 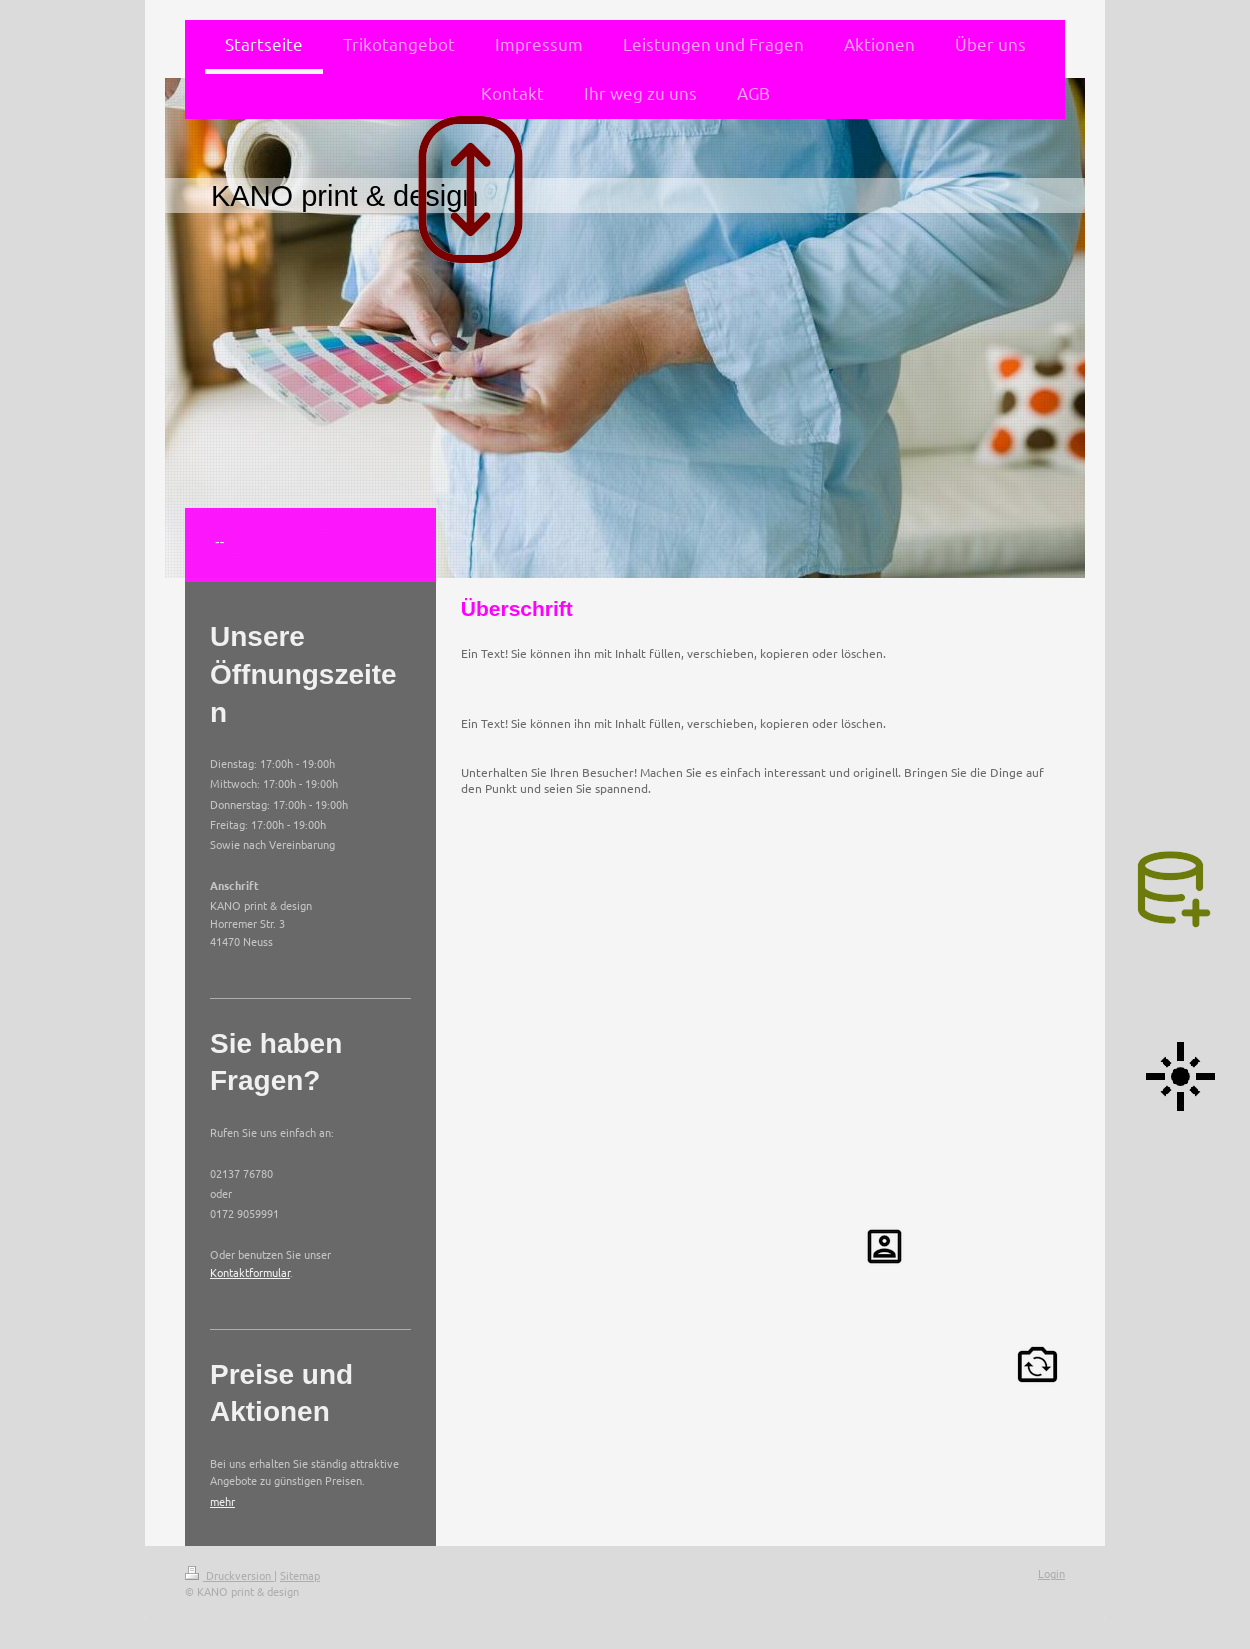 What do you see at coordinates (884, 1246) in the screenshot?
I see `switch to portrait orientation mode` at bounding box center [884, 1246].